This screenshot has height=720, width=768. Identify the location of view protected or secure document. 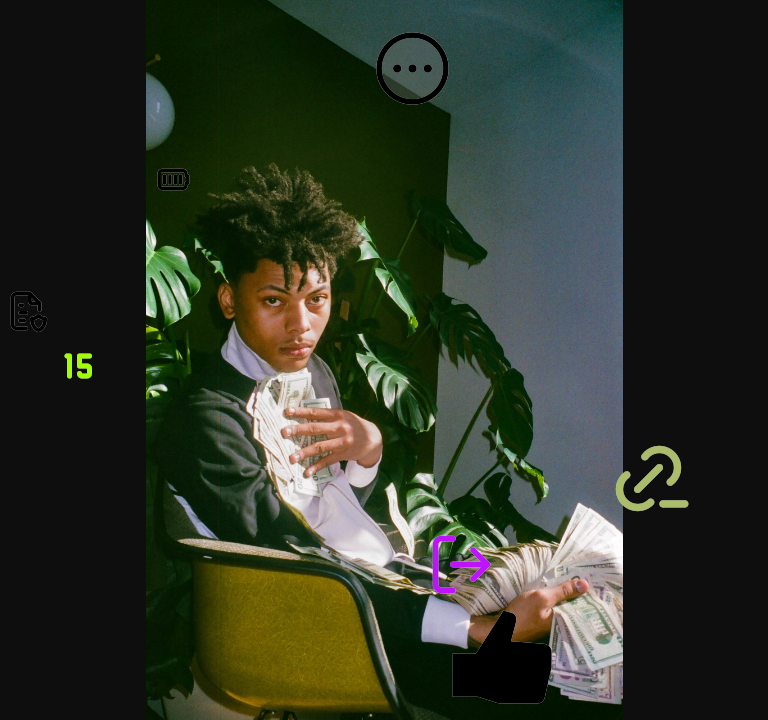
(28, 311).